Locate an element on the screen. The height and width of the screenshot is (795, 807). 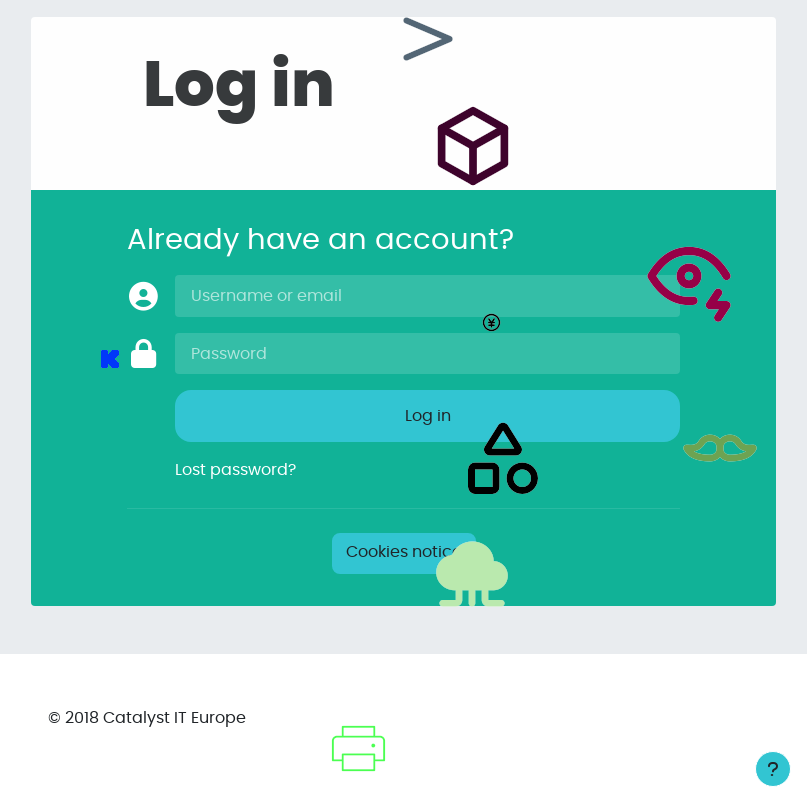
open the Kick streaming platform is located at coordinates (110, 359).